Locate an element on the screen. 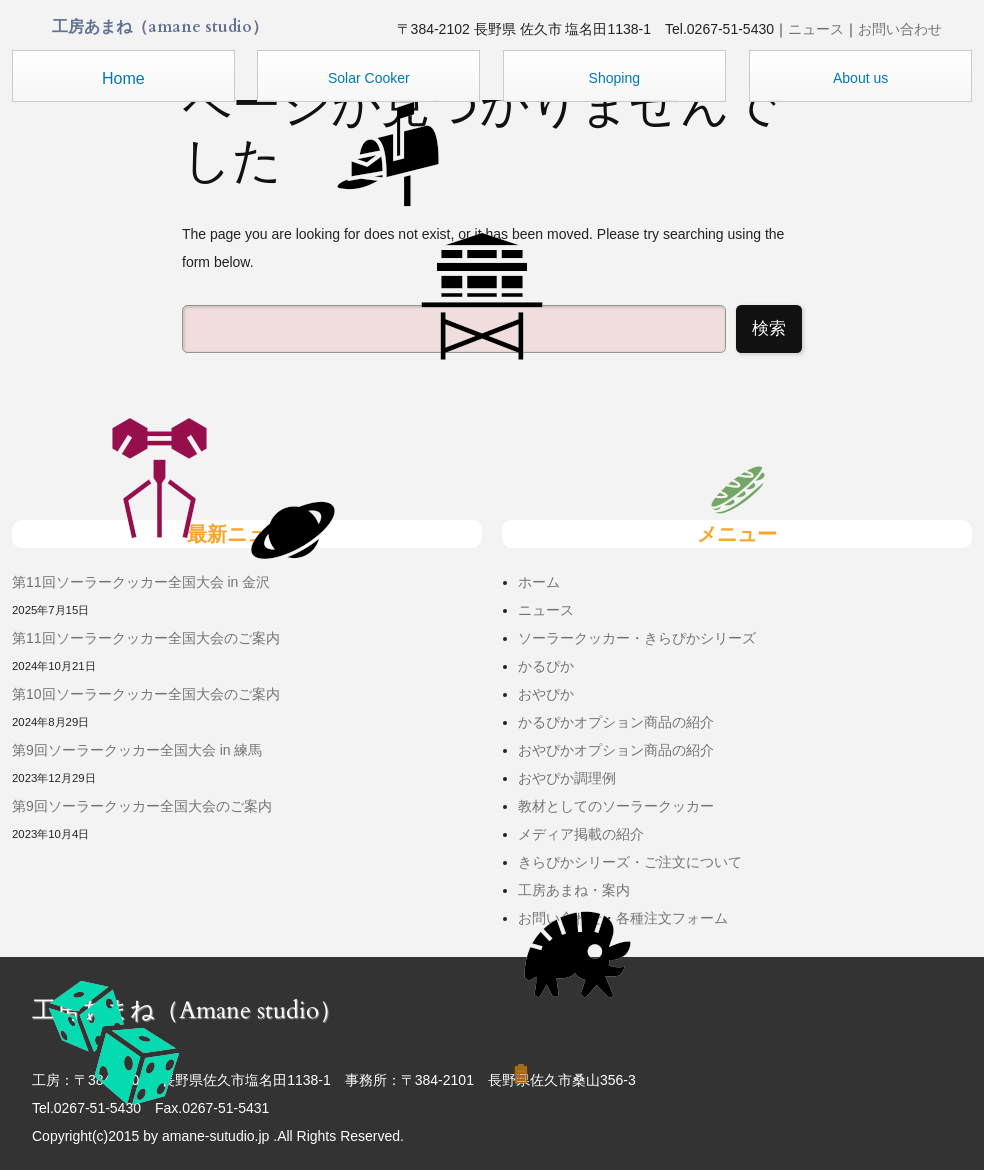 Image resolution: width=984 pixels, height=1170 pixels. access your mailbox or inbox is located at coordinates (388, 154).